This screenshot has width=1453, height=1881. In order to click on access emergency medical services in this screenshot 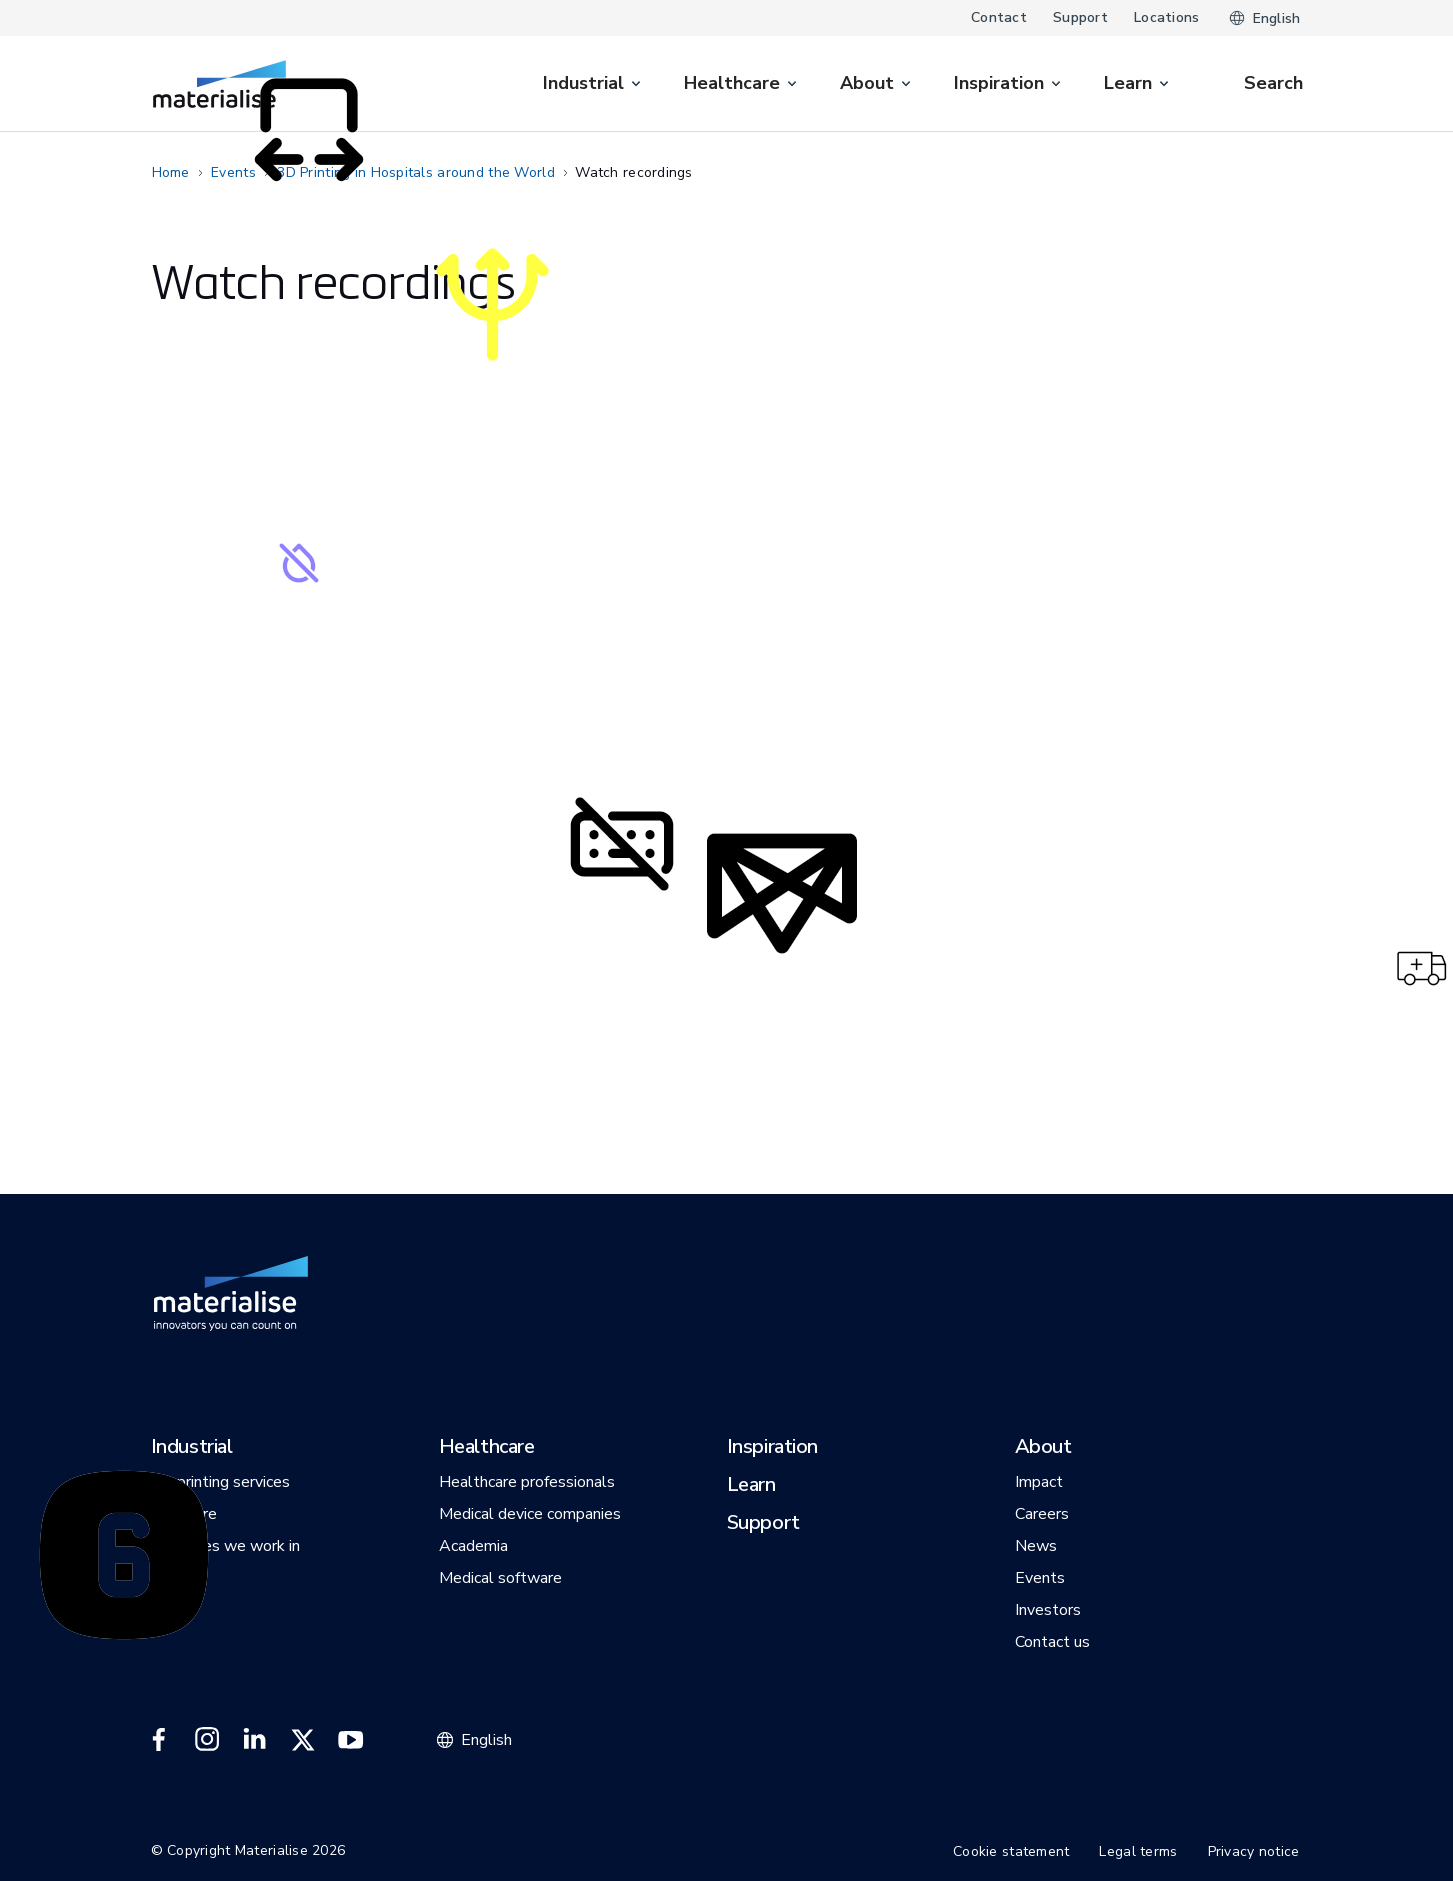, I will do `click(1420, 966)`.